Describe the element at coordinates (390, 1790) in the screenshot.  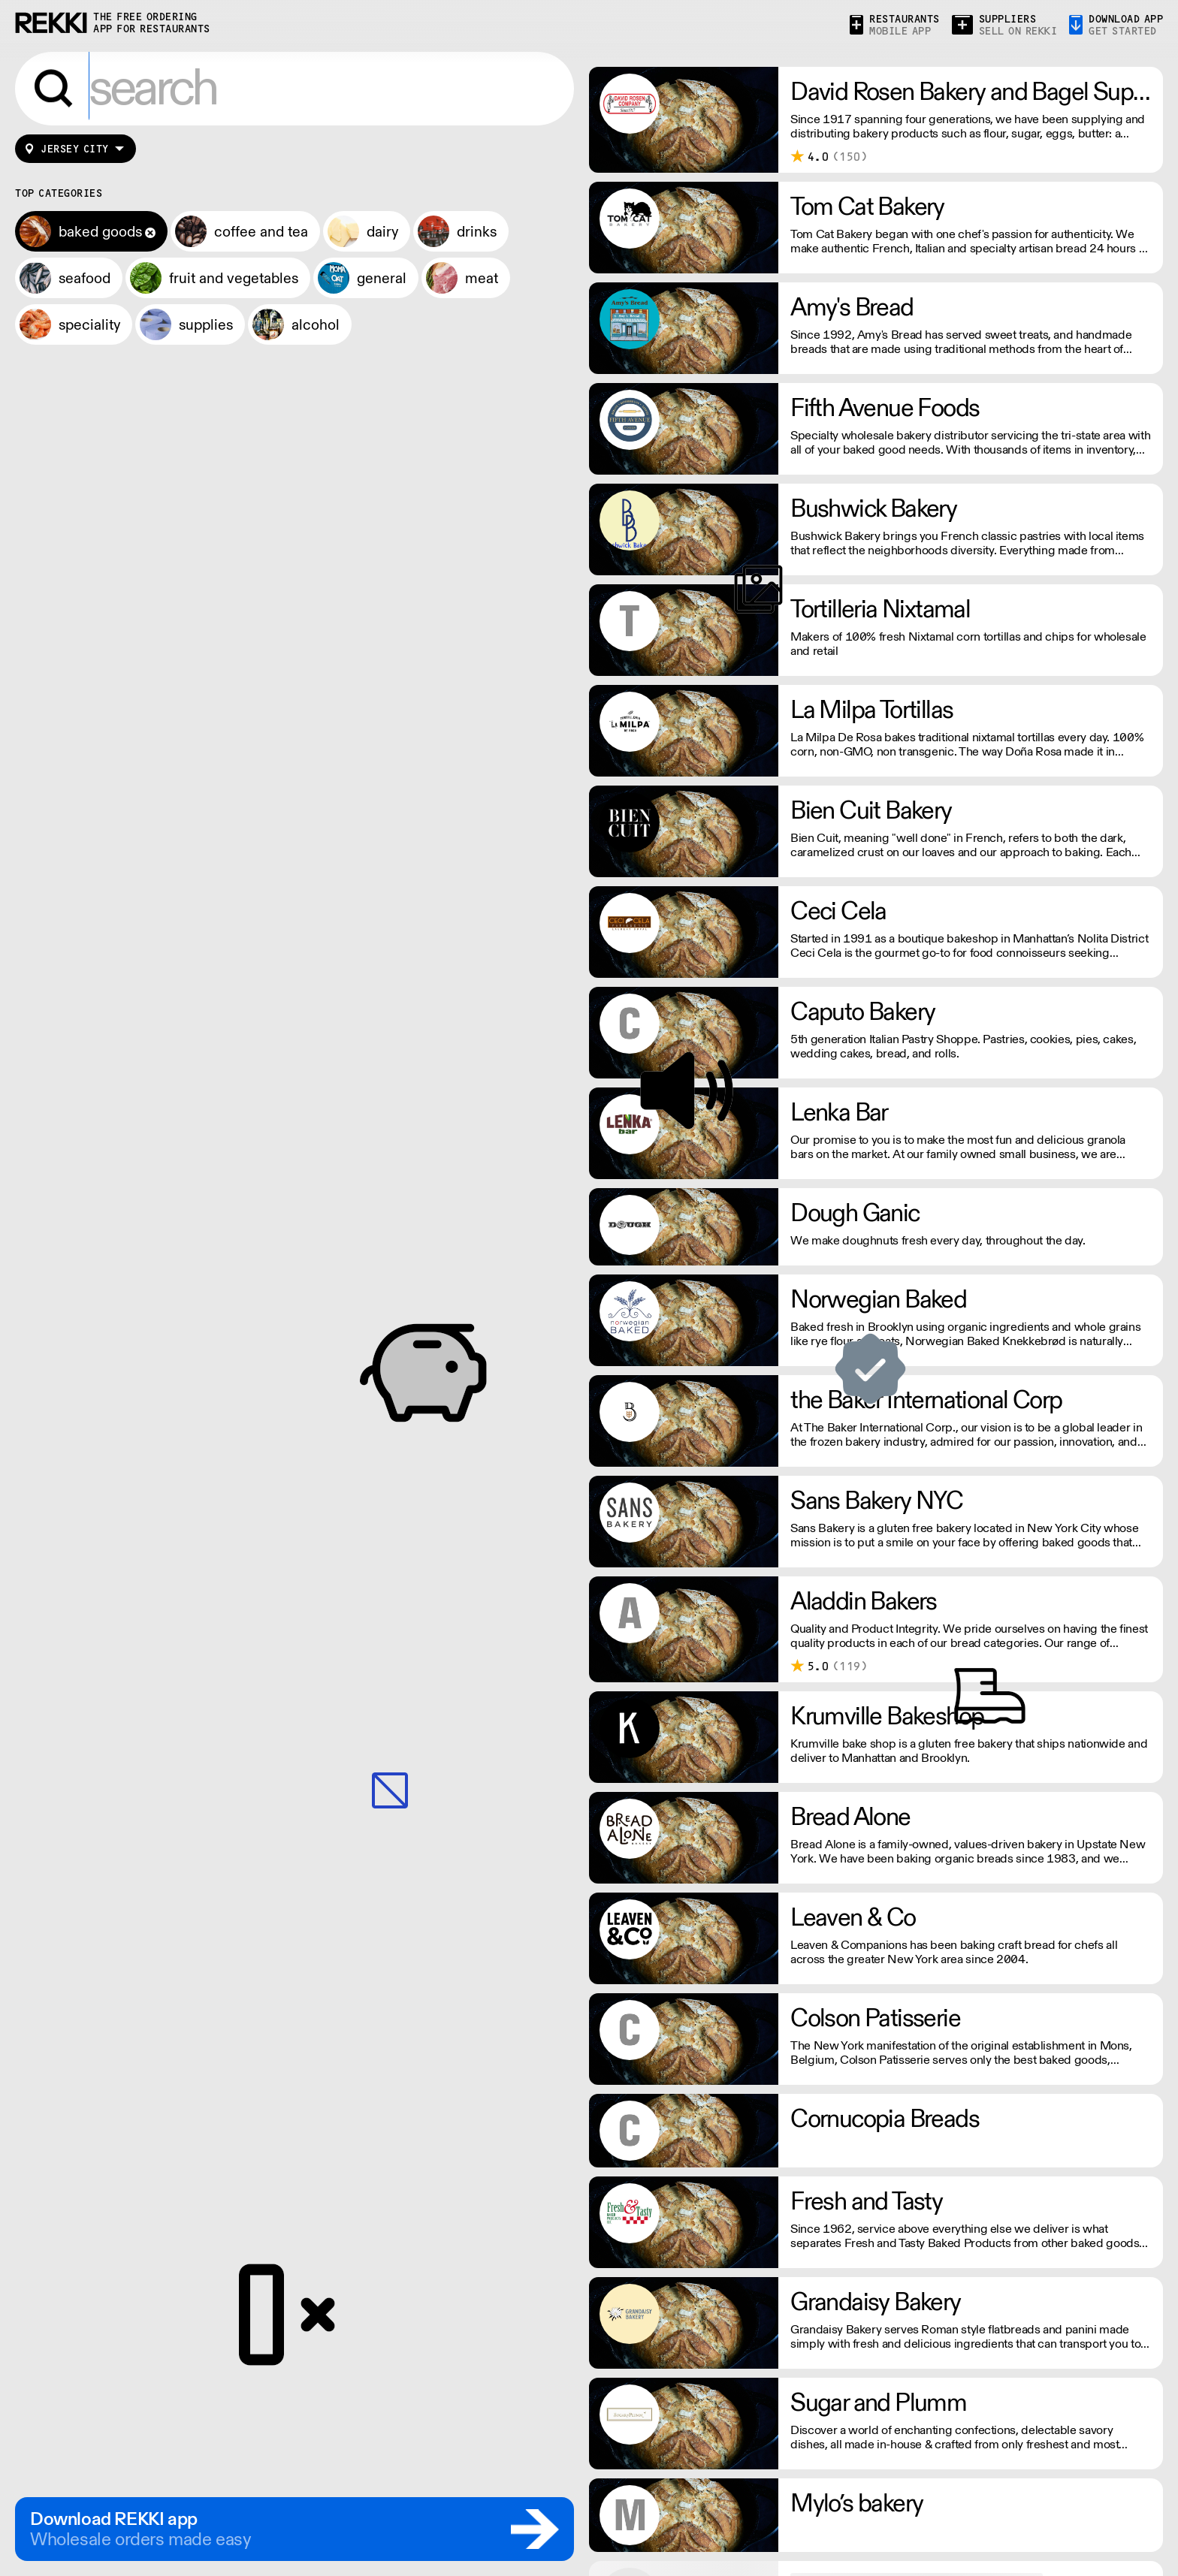
I see `indicates missing or unavailable image content` at that location.